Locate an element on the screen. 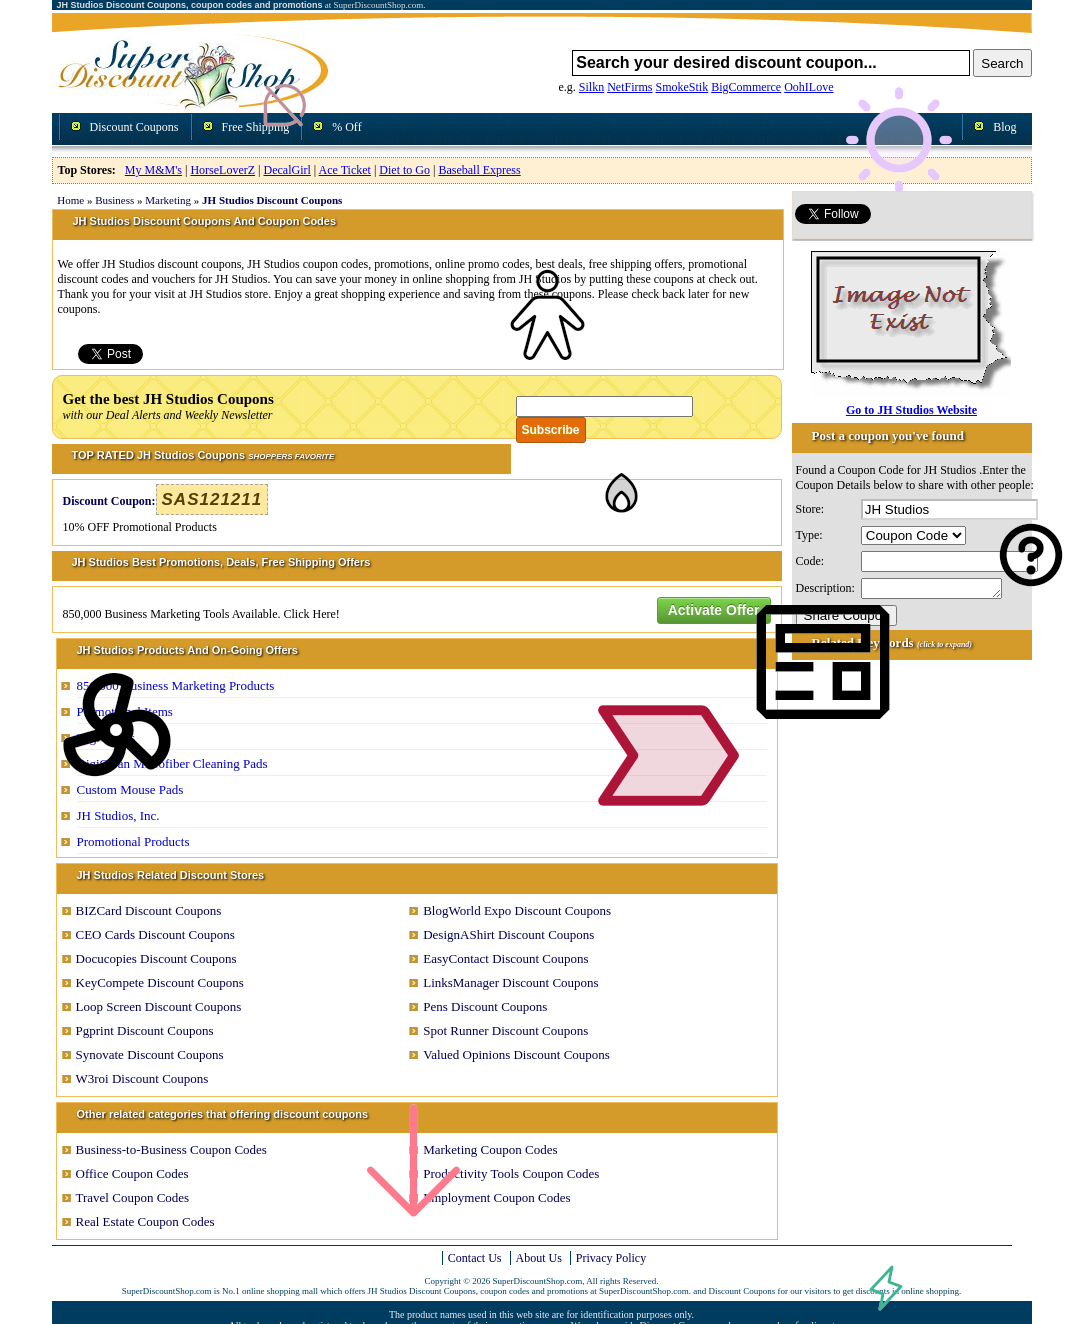  reduce screen brightness is located at coordinates (899, 140).